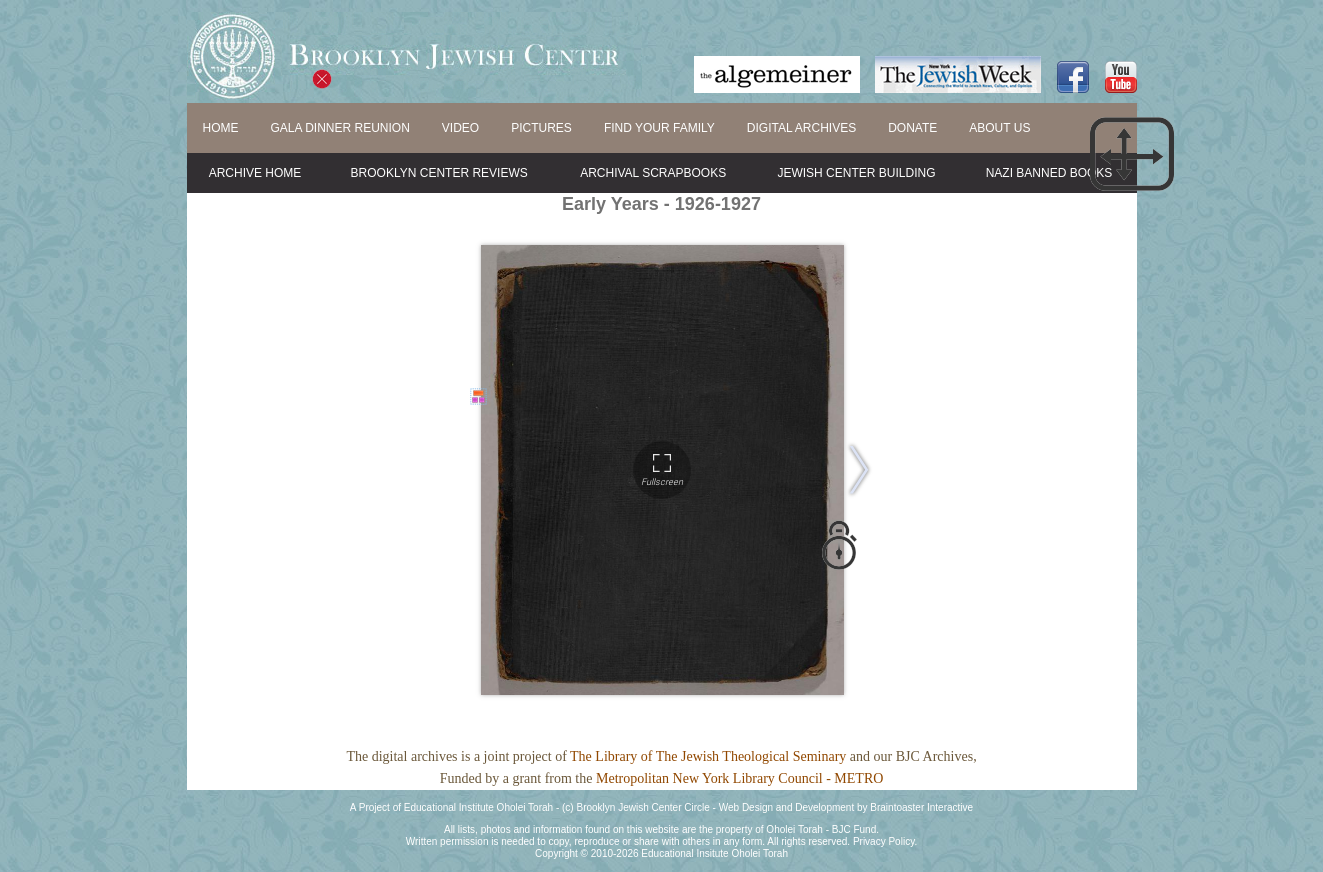  What do you see at coordinates (478, 396) in the screenshot?
I see `select all items in the current view` at bounding box center [478, 396].